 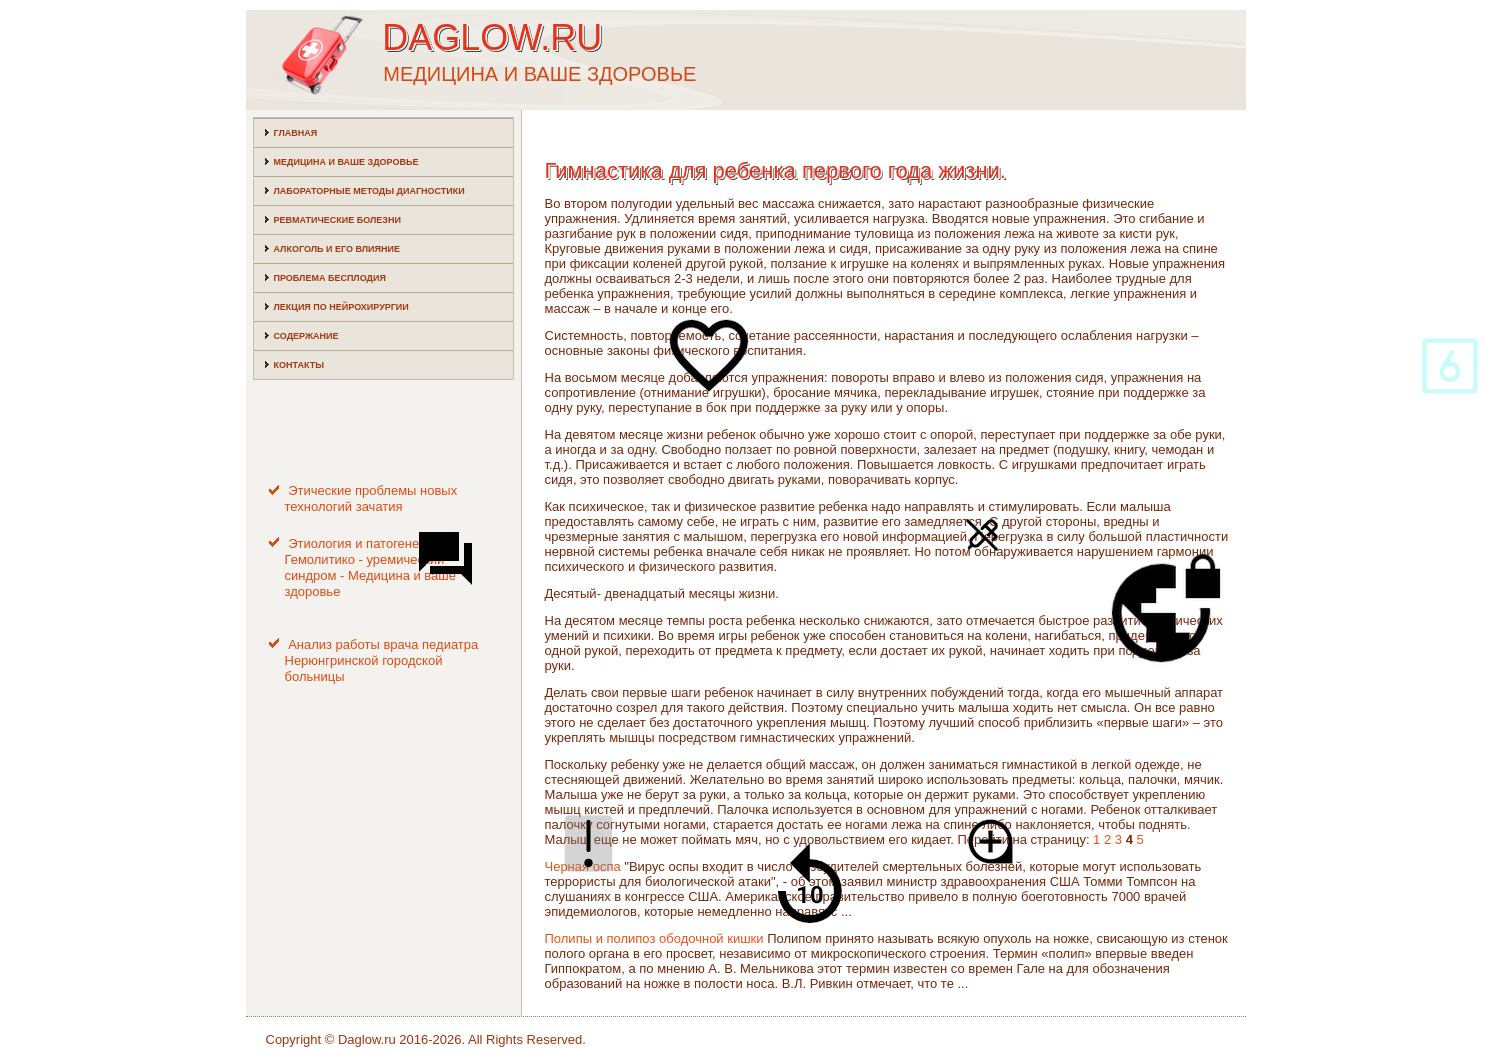 What do you see at coordinates (810, 887) in the screenshot?
I see `replay the last 10 seconds` at bounding box center [810, 887].